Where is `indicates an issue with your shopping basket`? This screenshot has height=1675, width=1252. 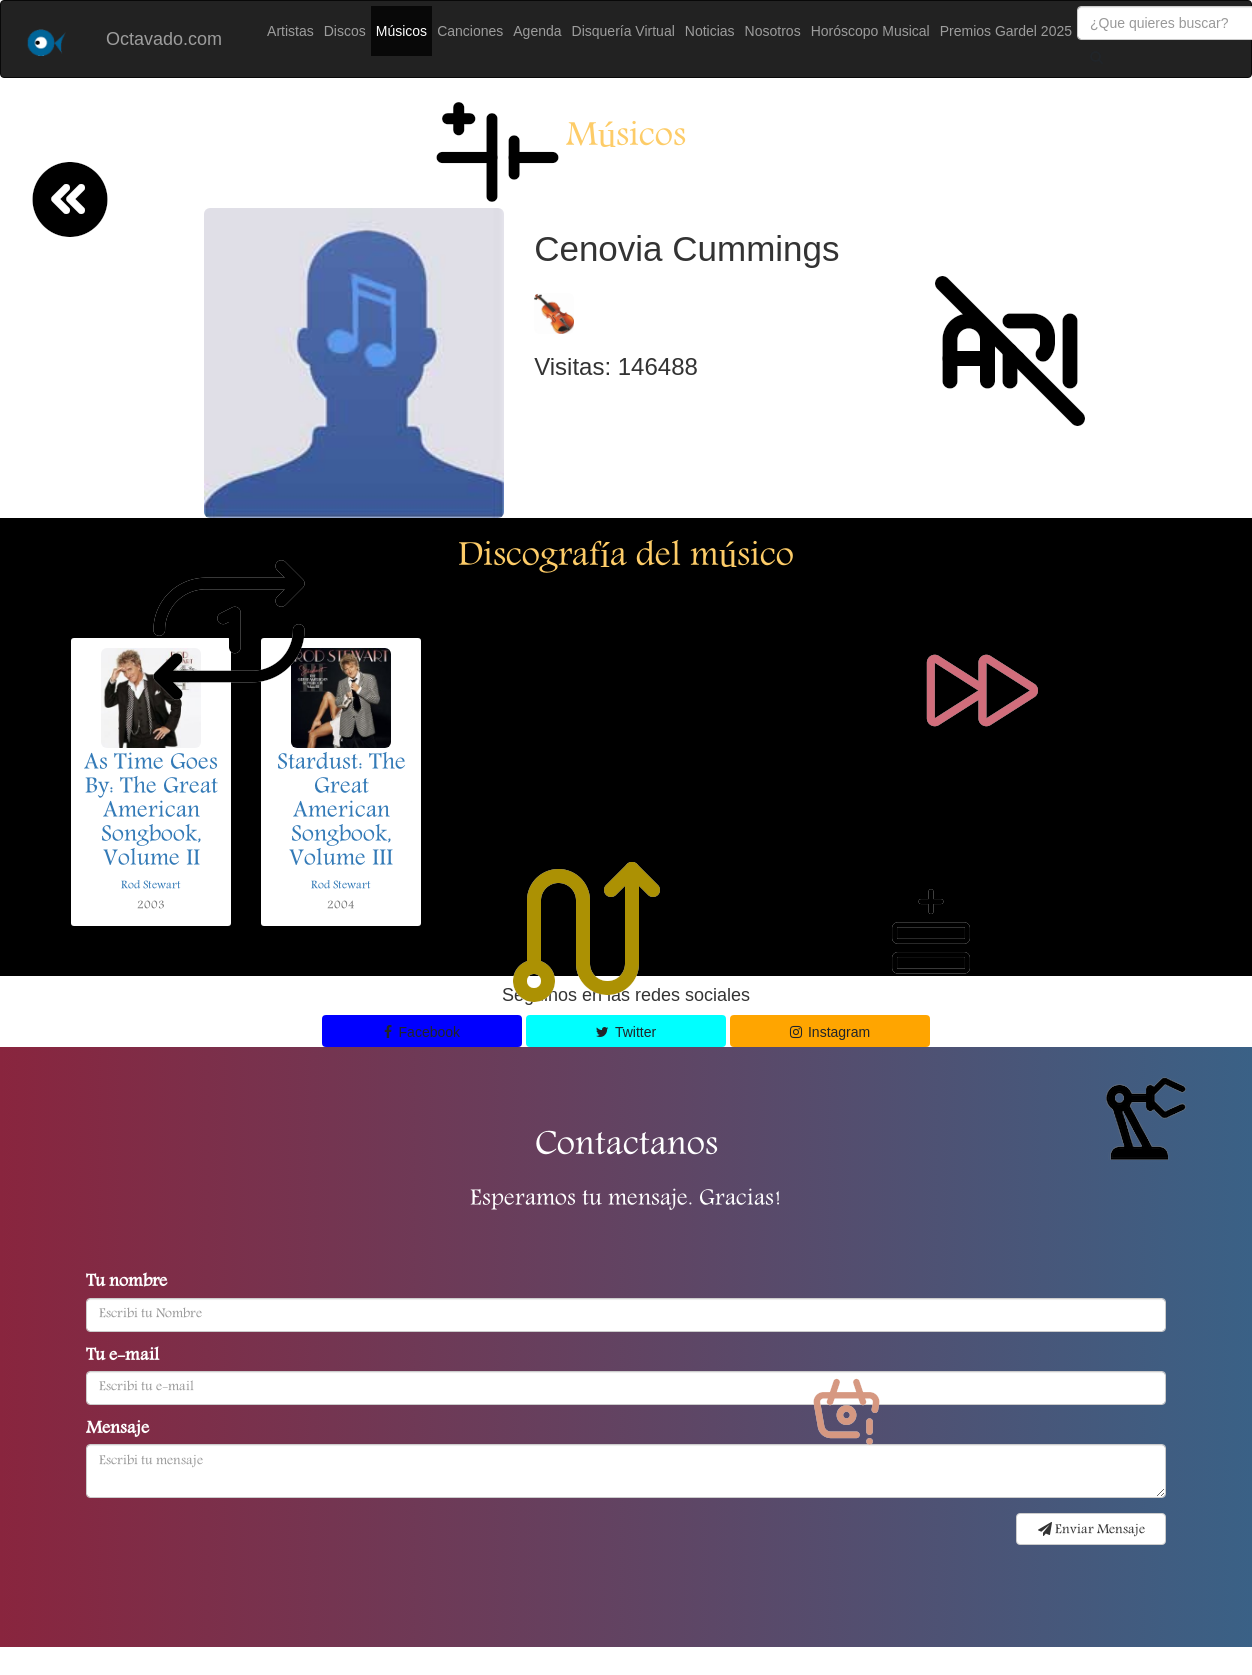
indicates an issue with your shopping basket is located at coordinates (846, 1408).